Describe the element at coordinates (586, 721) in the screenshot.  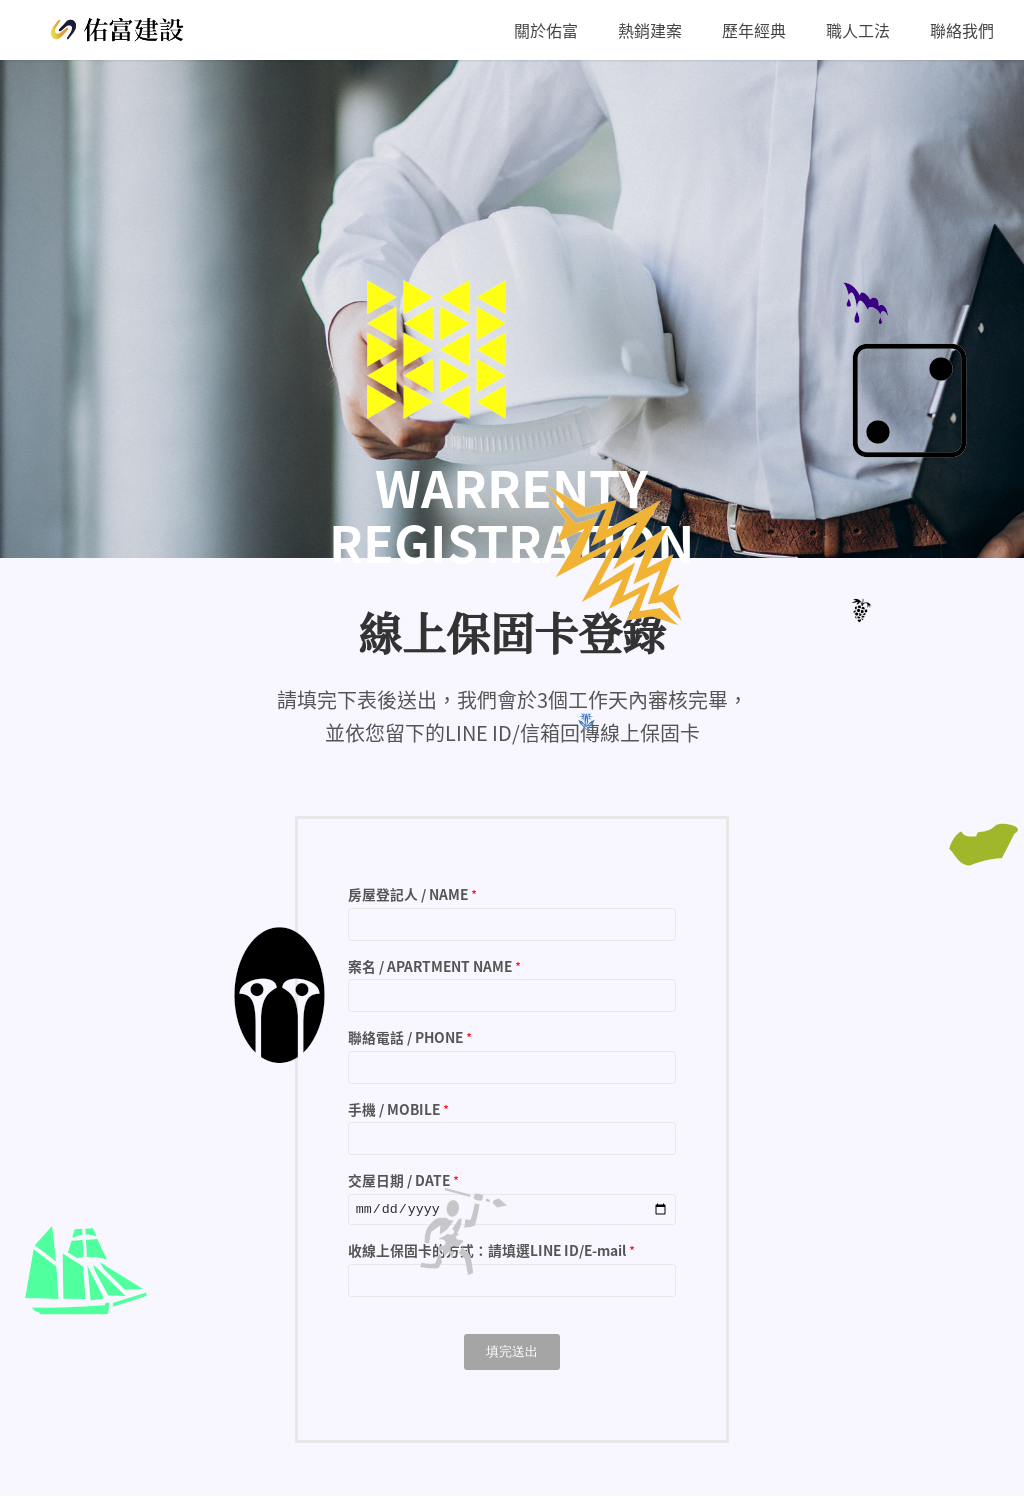
I see `activate team unity or group attack ability` at that location.